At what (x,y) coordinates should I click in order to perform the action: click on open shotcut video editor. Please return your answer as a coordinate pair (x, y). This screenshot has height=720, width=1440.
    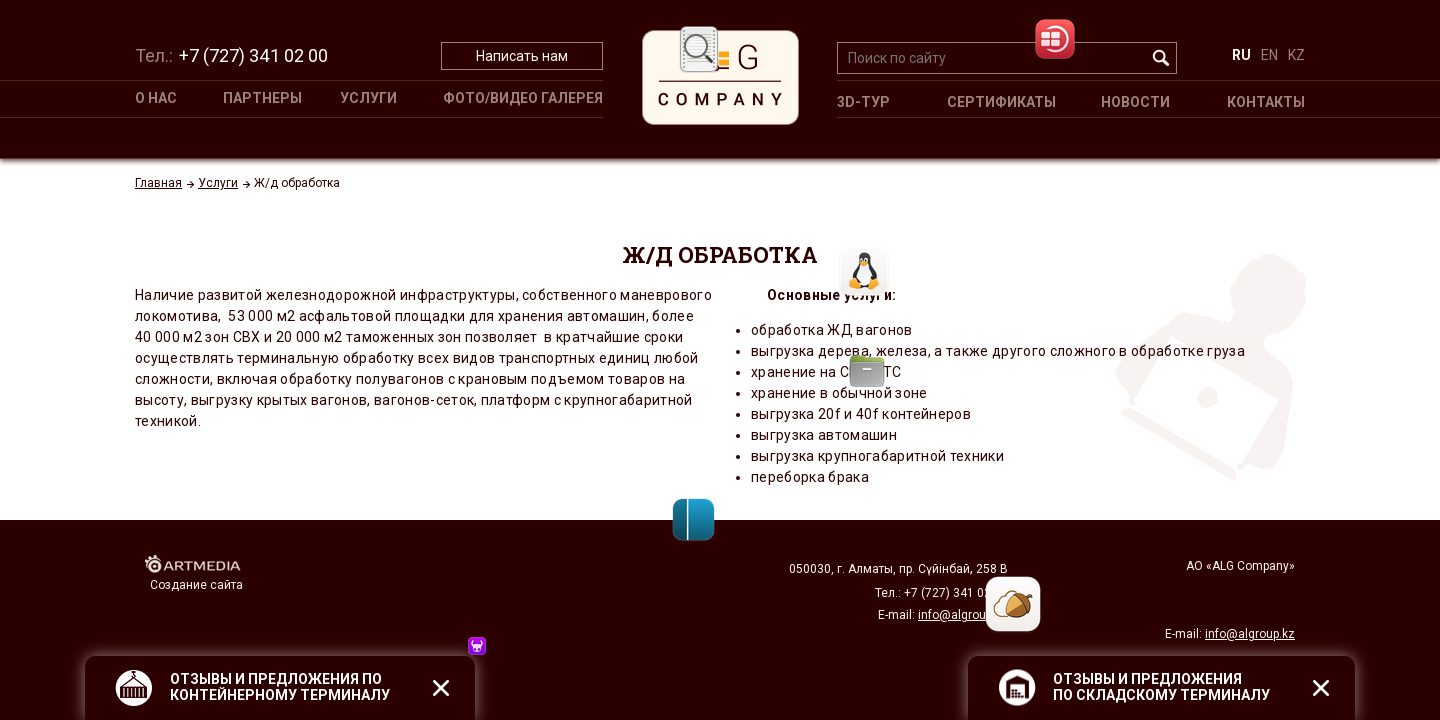
    Looking at the image, I should click on (693, 519).